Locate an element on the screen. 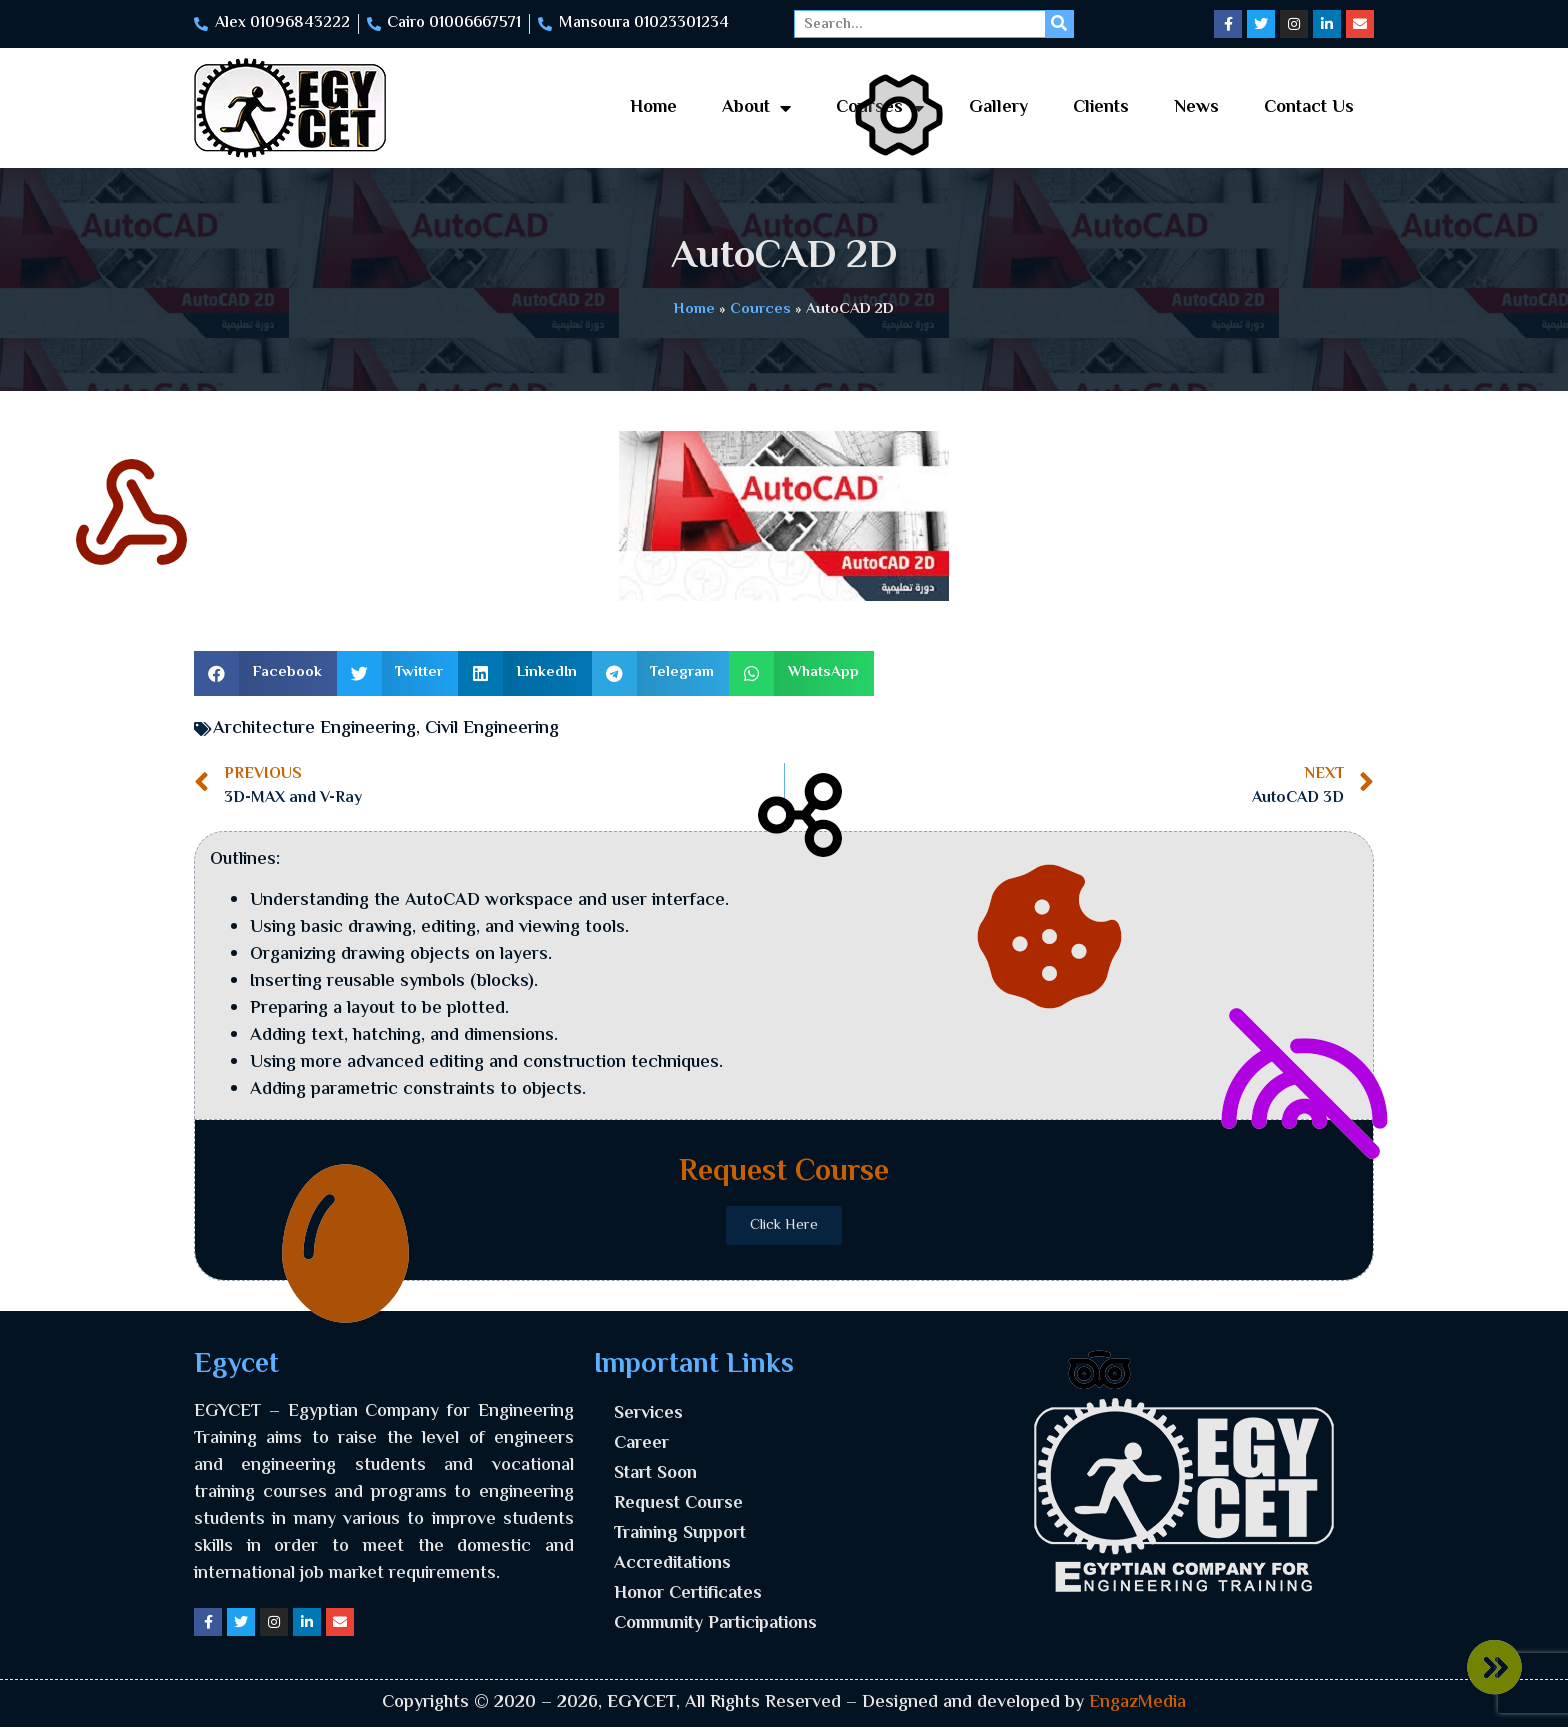  configure webhook integrations is located at coordinates (131, 514).